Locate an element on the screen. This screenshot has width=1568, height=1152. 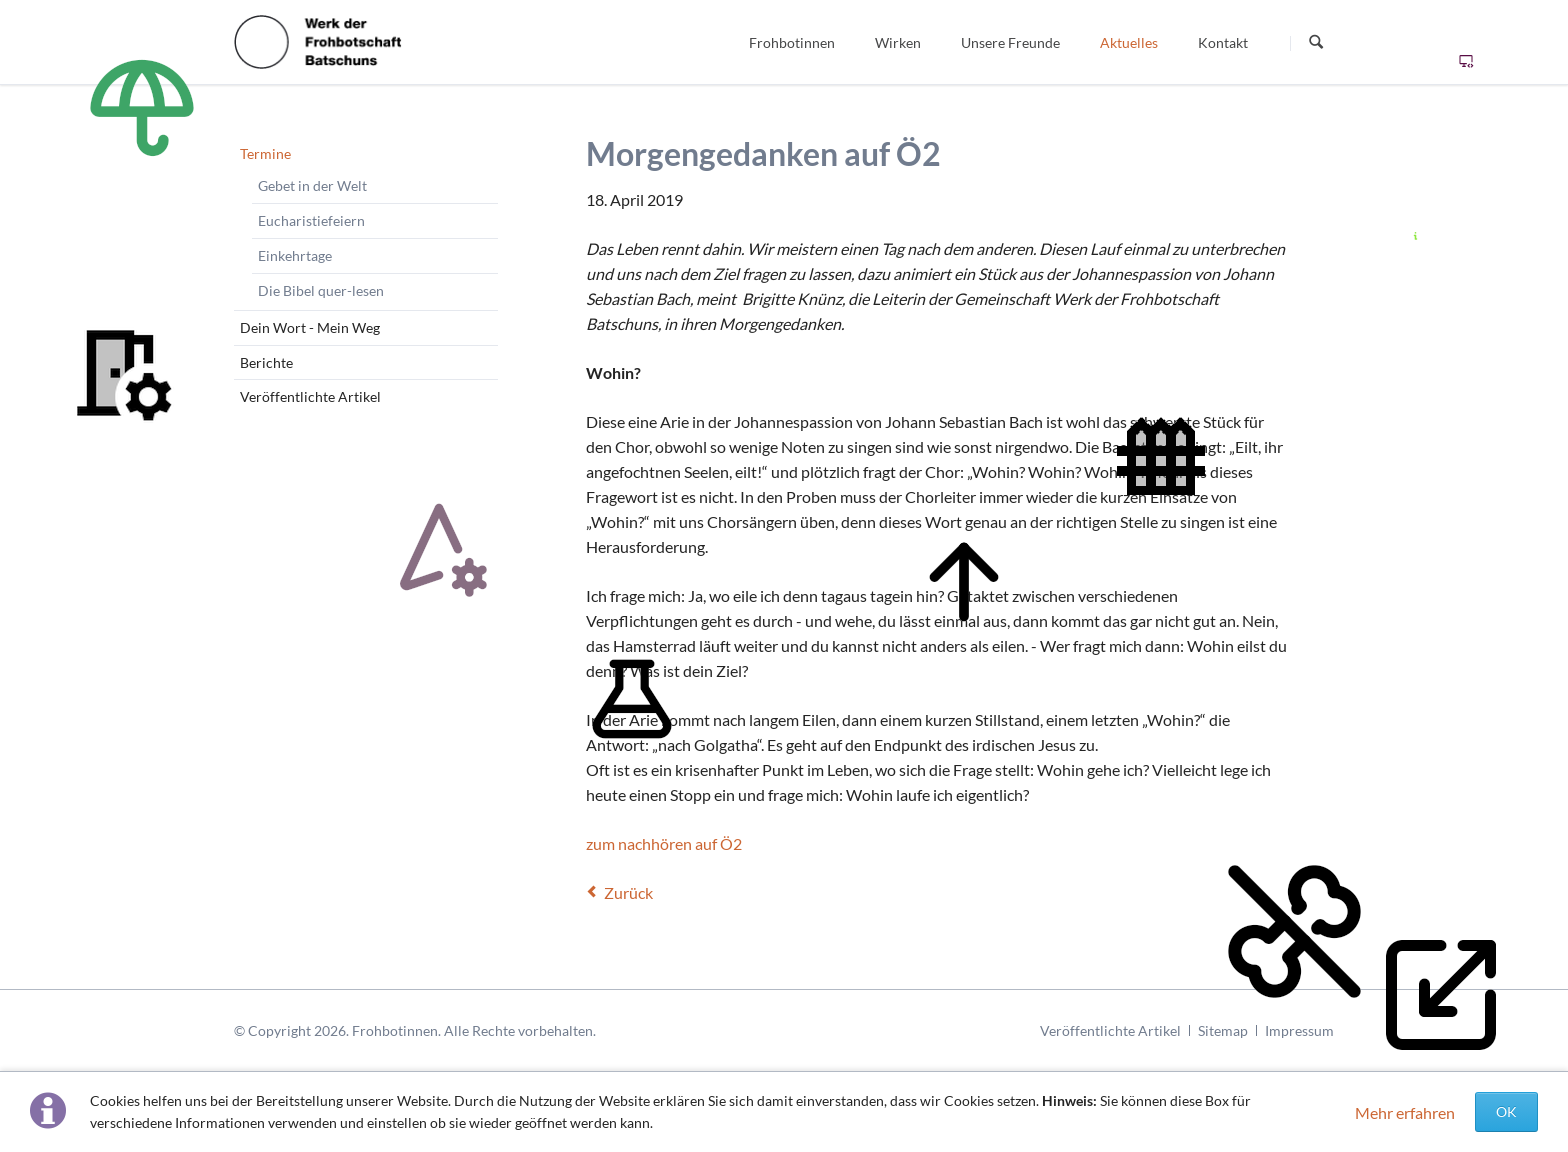
view more information about this item is located at coordinates (1415, 235).